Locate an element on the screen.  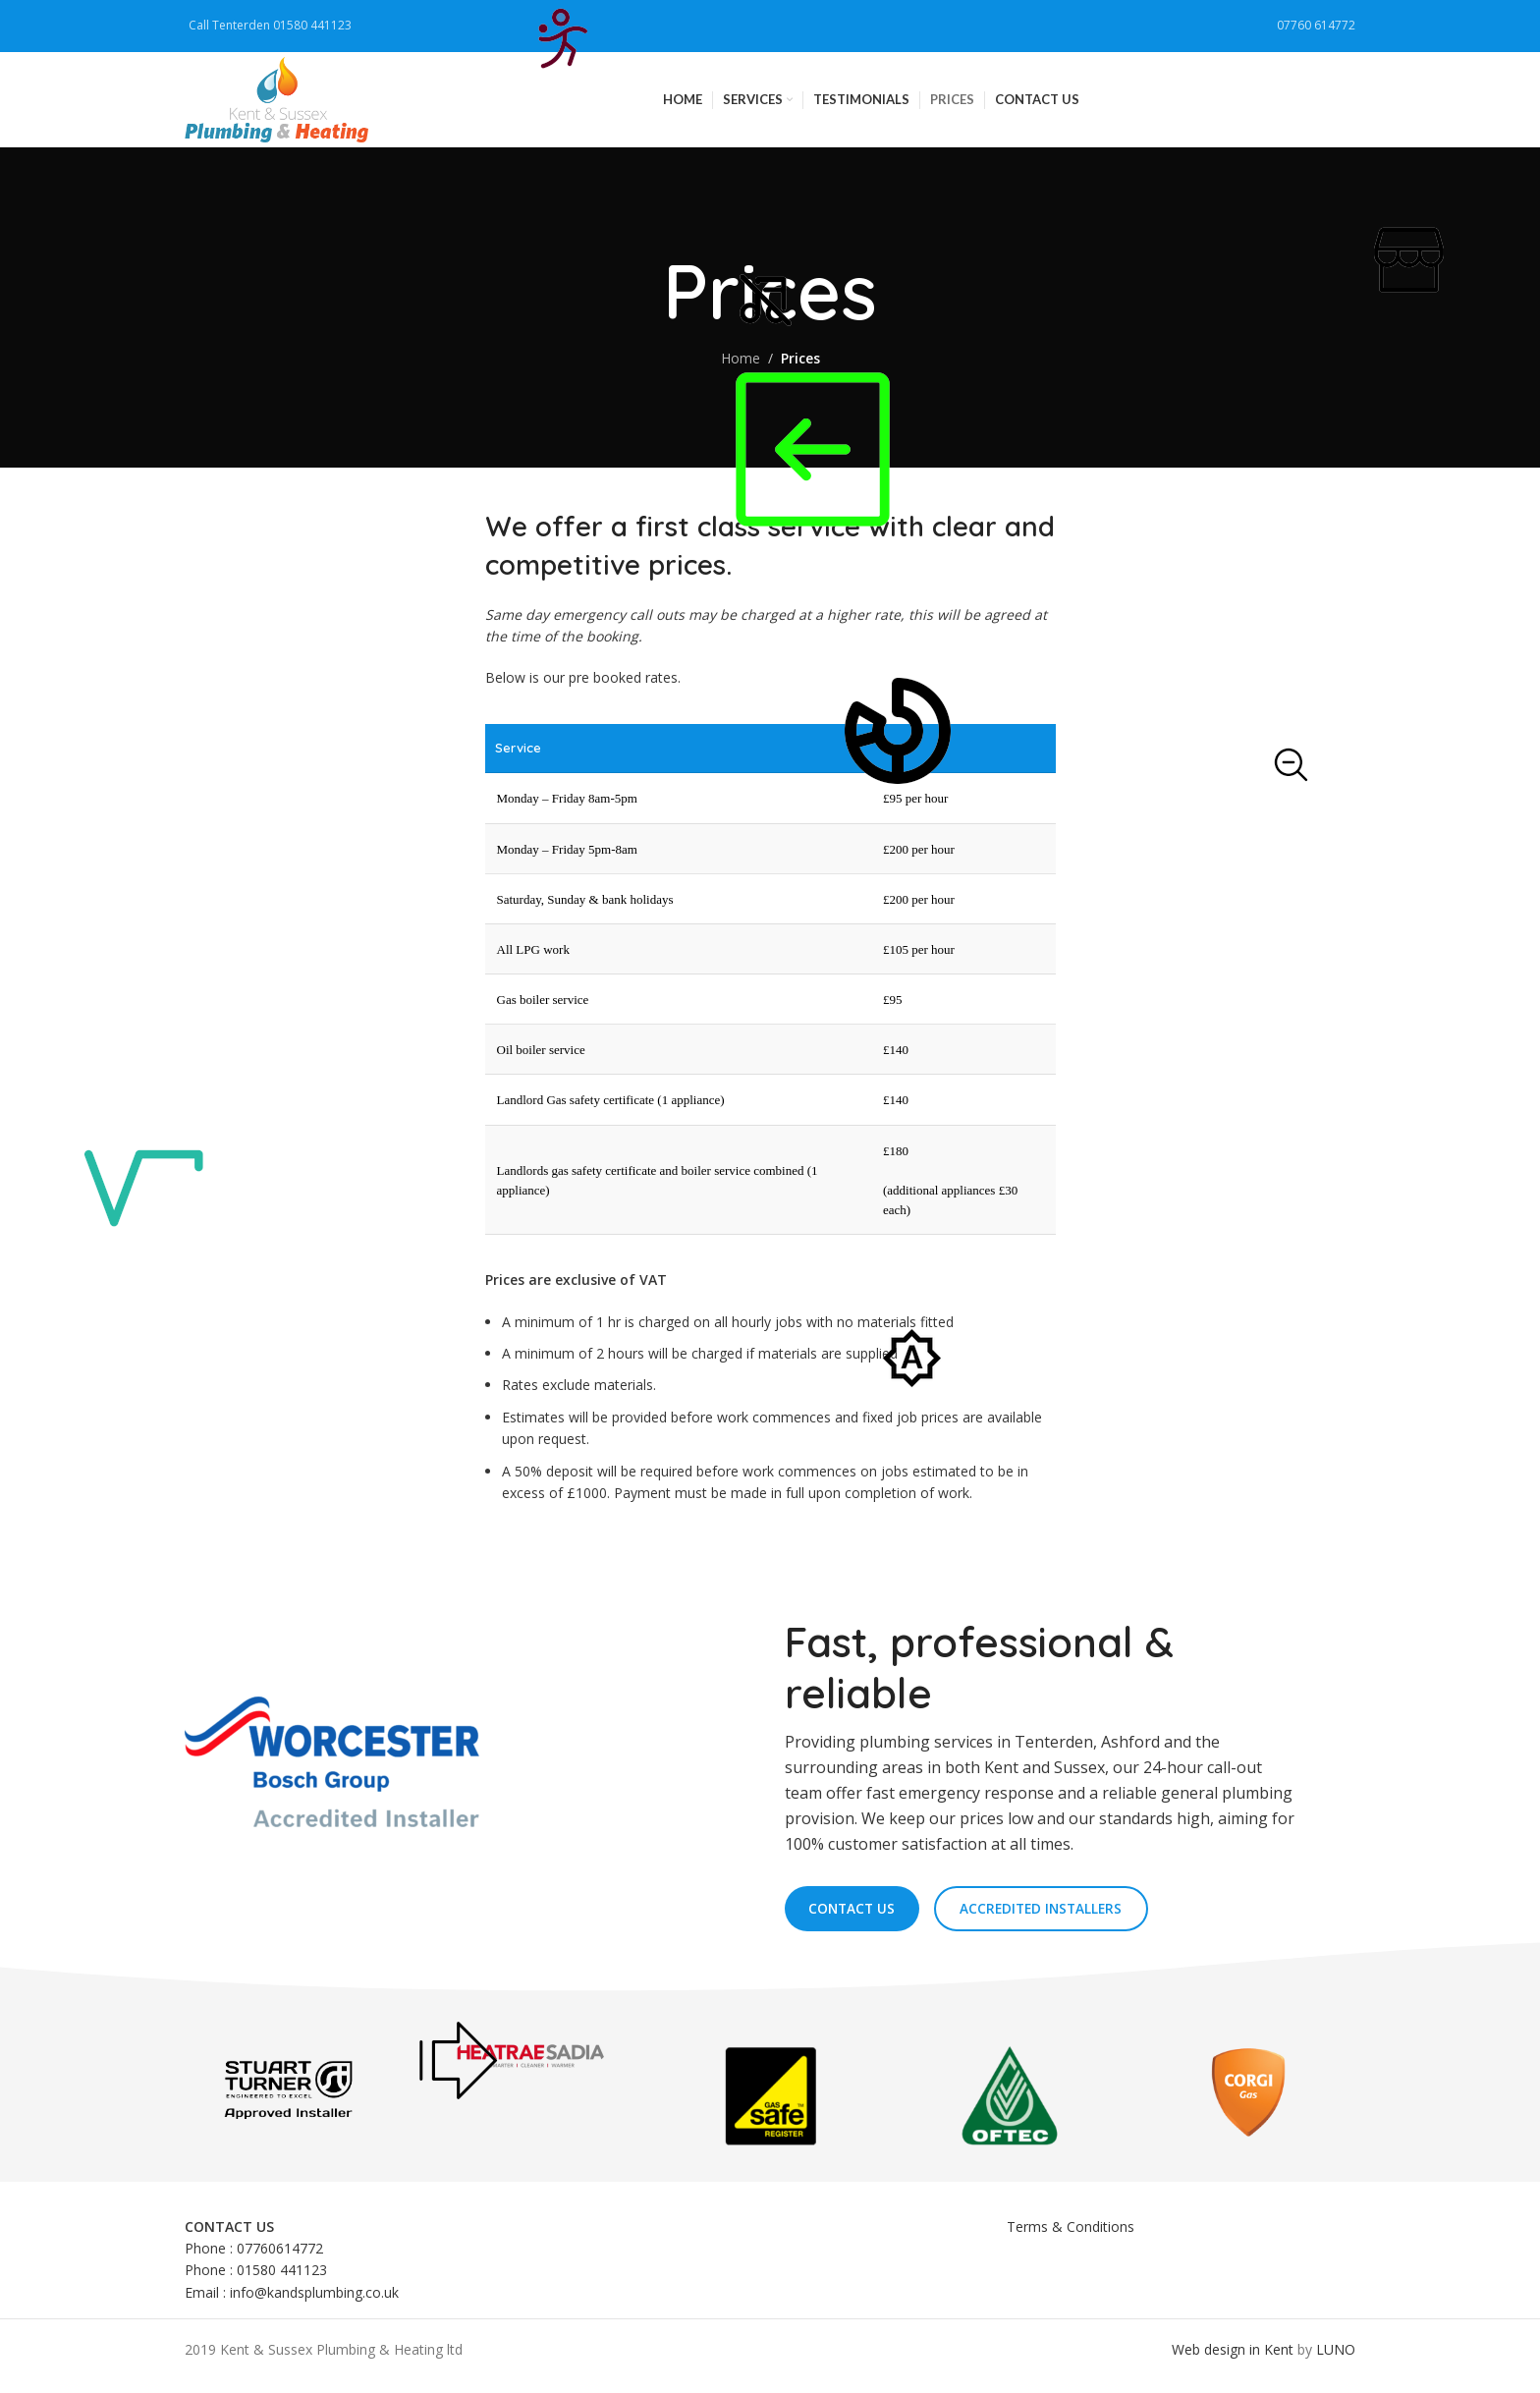
access throwing or toss-related activities is located at coordinates (561, 37).